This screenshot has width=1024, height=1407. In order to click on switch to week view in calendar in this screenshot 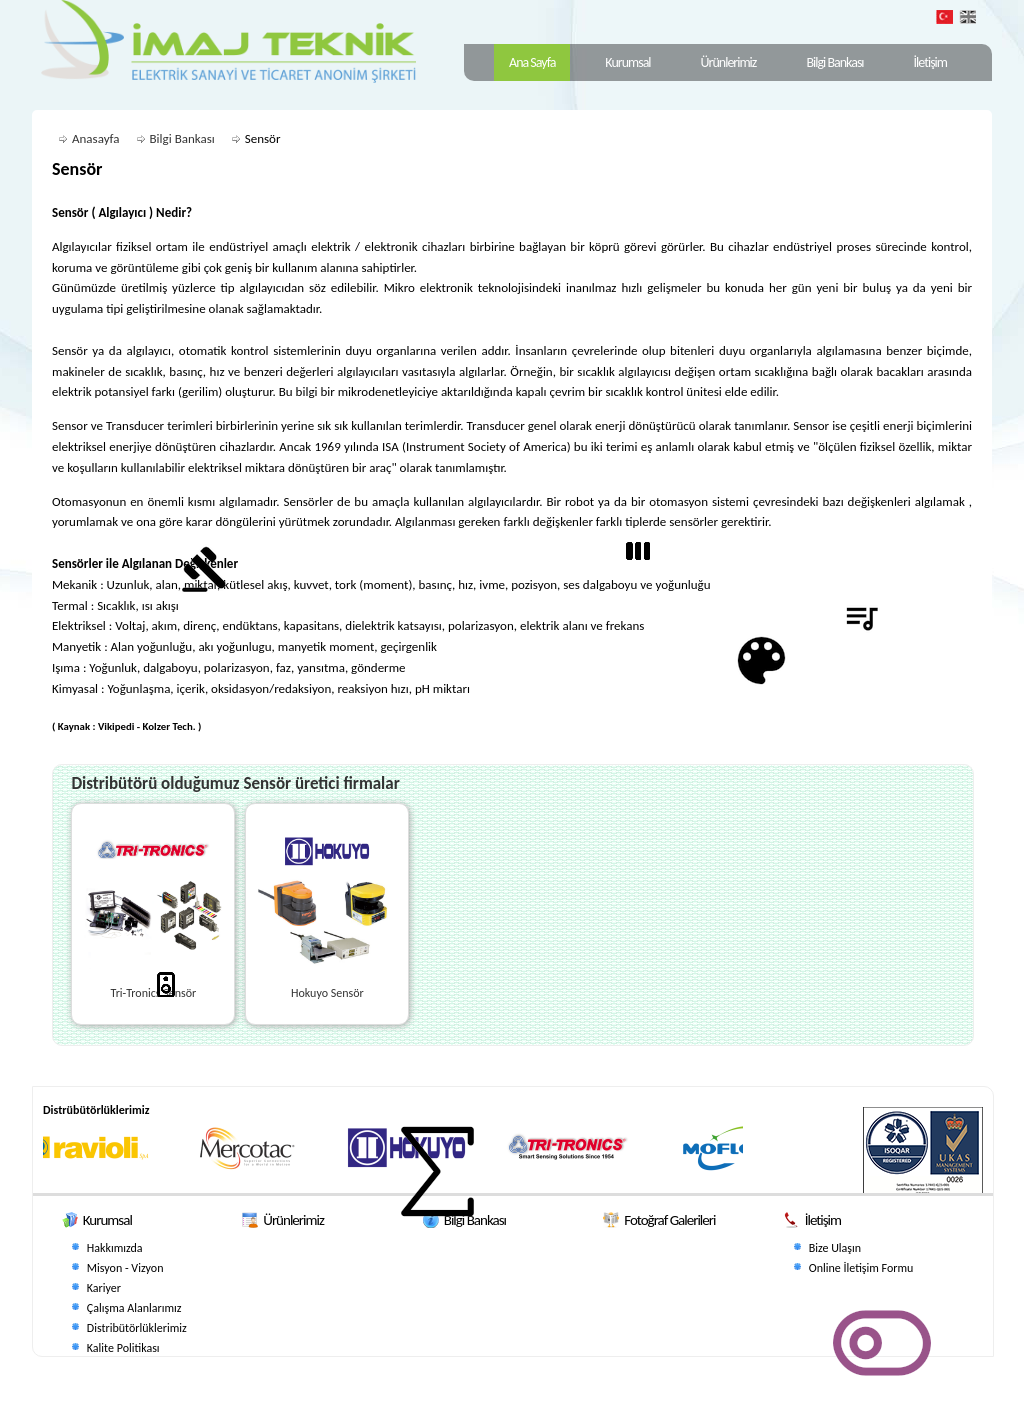, I will do `click(639, 551)`.